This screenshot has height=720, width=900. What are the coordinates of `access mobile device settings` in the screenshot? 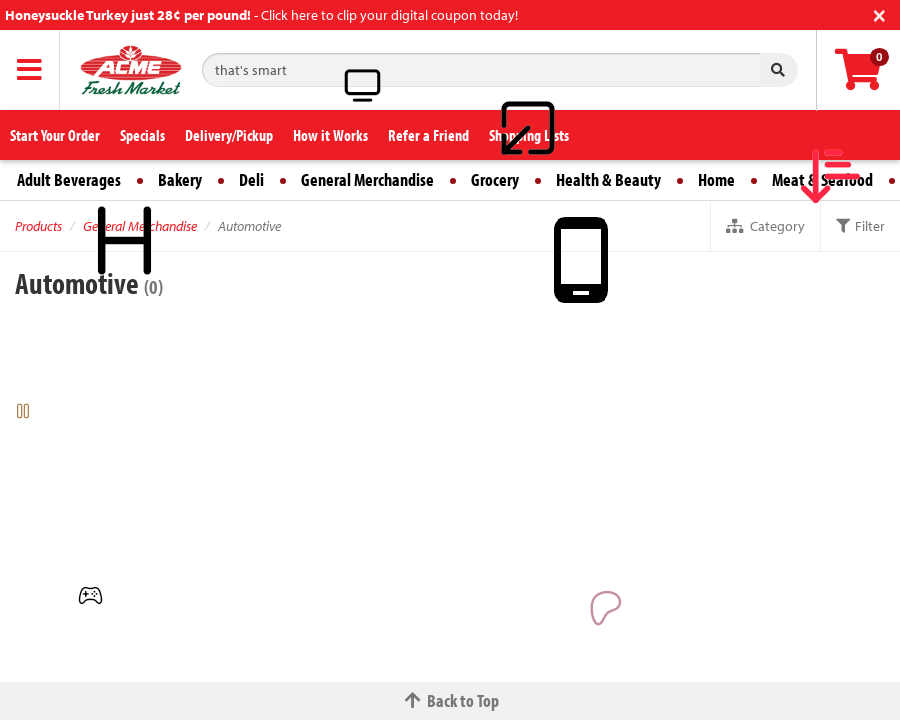 It's located at (581, 260).